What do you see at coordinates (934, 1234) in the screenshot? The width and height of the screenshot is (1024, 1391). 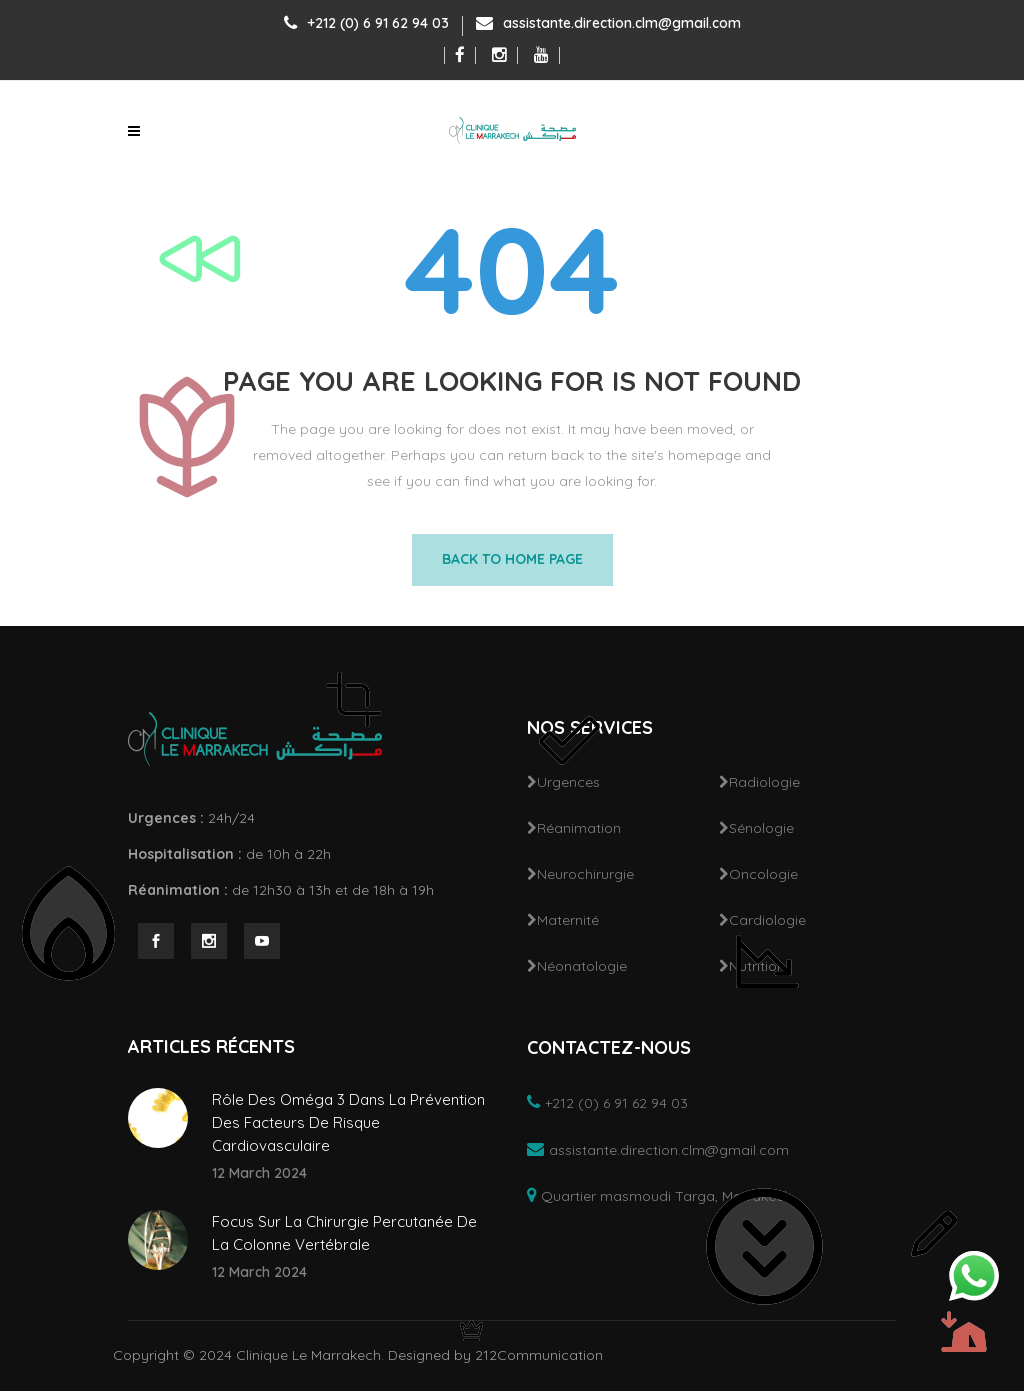 I see `edit content or settings` at bounding box center [934, 1234].